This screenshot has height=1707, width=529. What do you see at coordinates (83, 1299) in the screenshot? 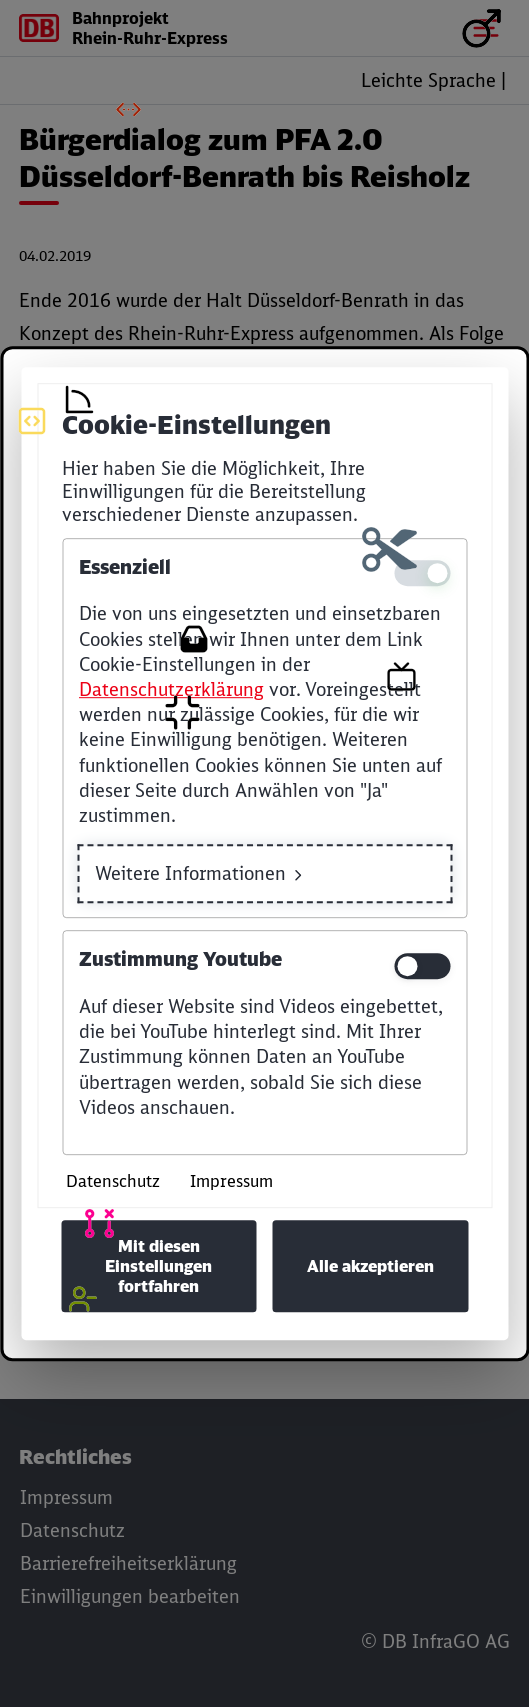
I see `remove a user or contact` at bounding box center [83, 1299].